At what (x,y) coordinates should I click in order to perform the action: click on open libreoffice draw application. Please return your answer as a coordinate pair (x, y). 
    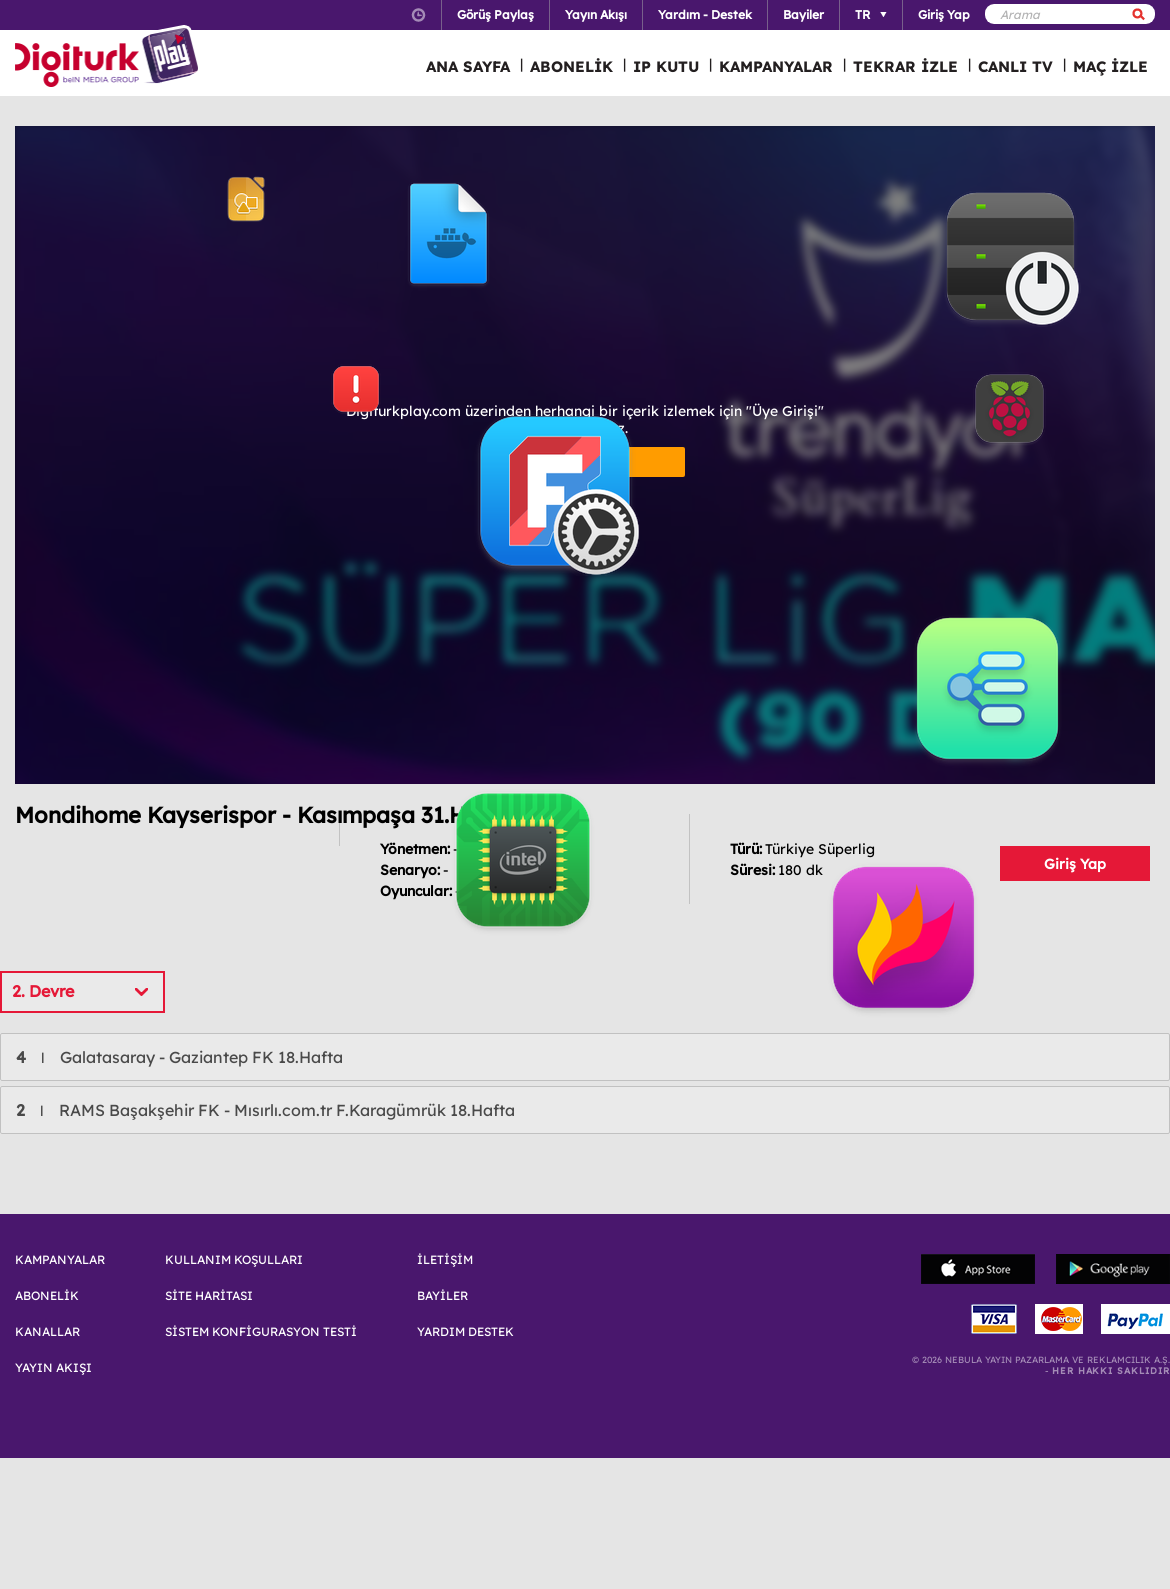
    Looking at the image, I should click on (246, 199).